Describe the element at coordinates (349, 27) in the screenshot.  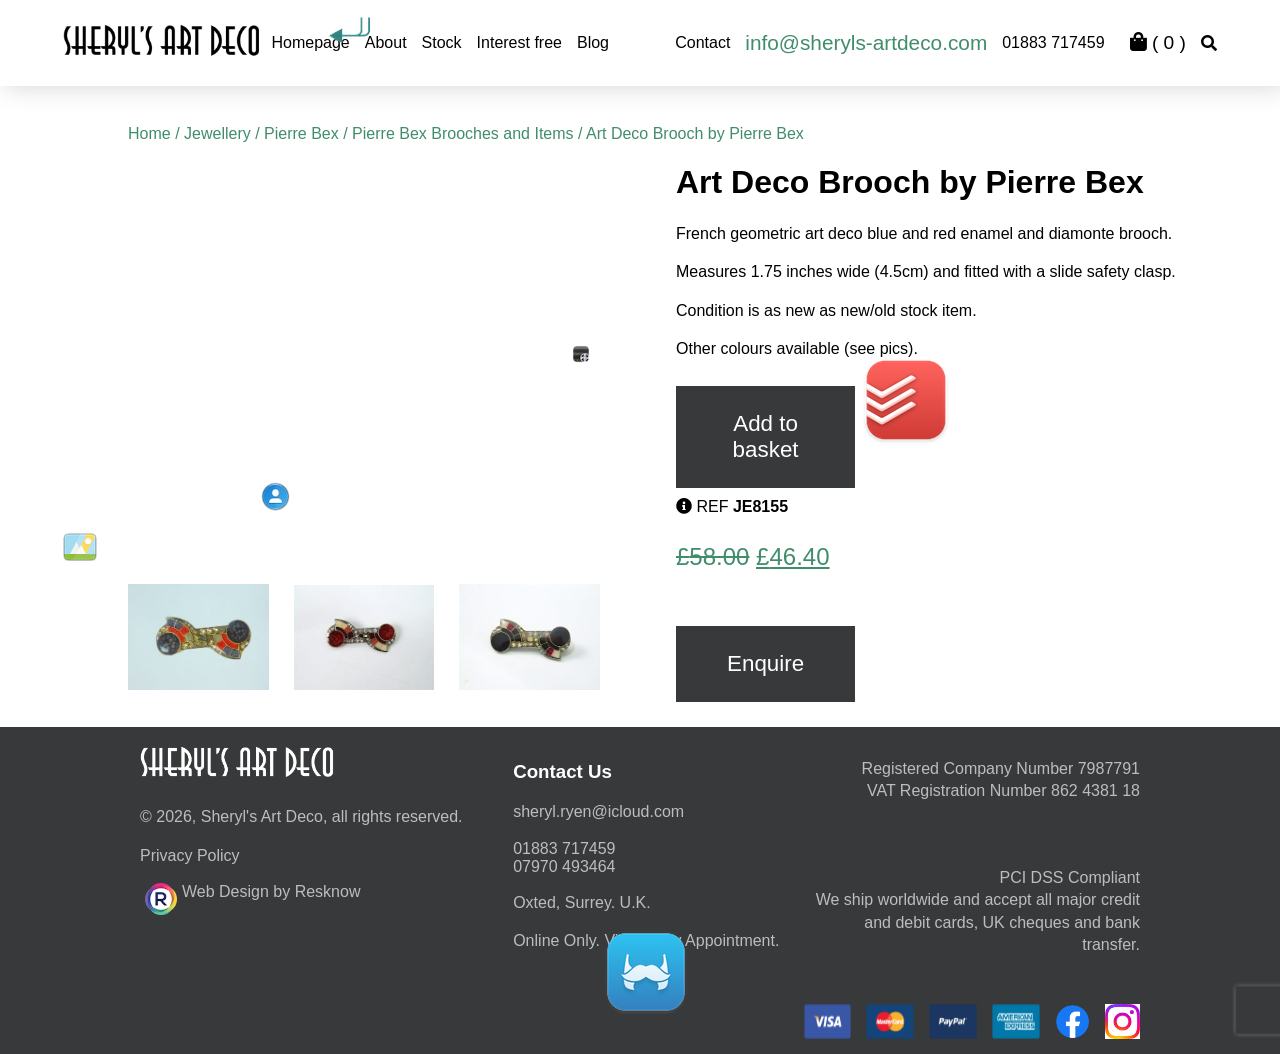
I see `reply to all recipients of an email` at that location.